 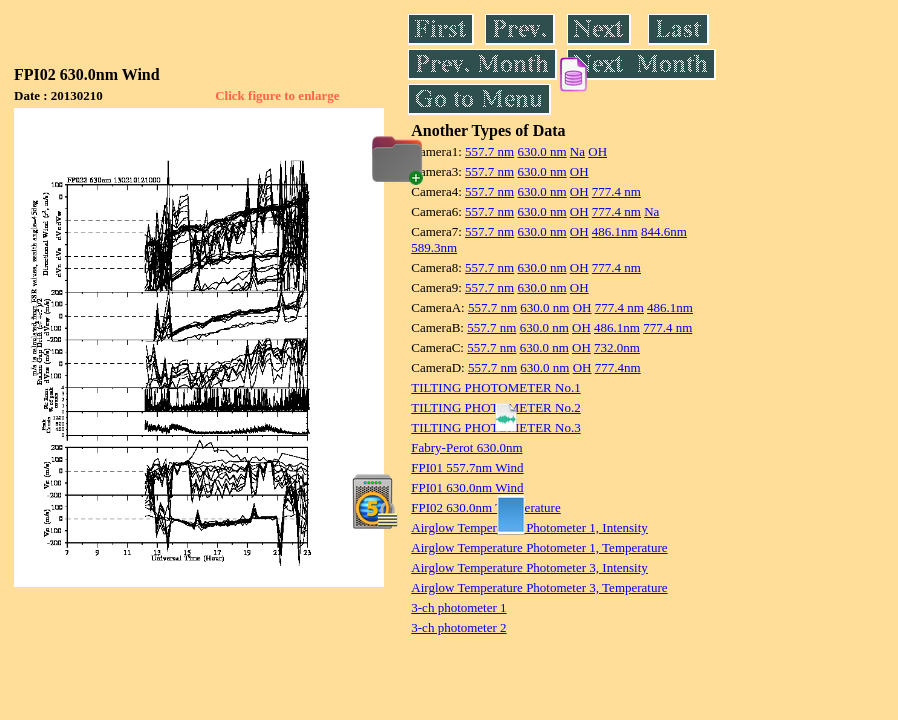 I want to click on audio file thumbnail in media browser, so click(x=506, y=418).